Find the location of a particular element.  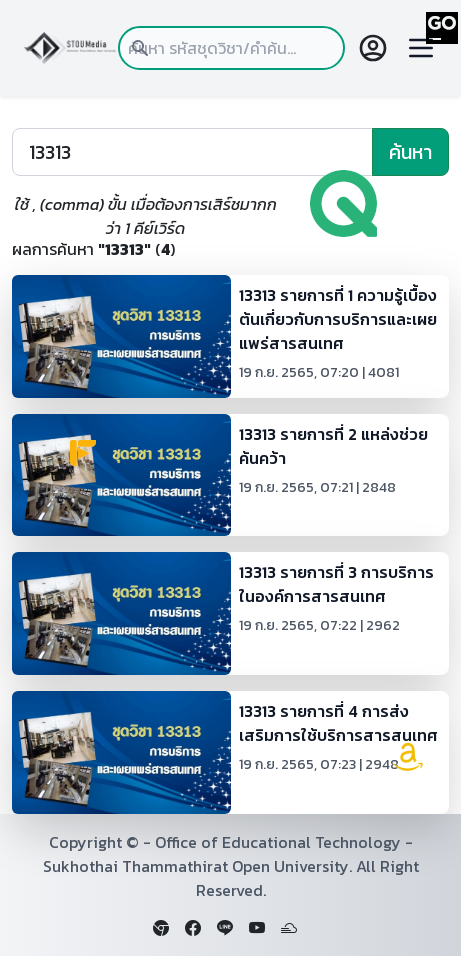

quicktime media player logo is located at coordinates (343, 203).